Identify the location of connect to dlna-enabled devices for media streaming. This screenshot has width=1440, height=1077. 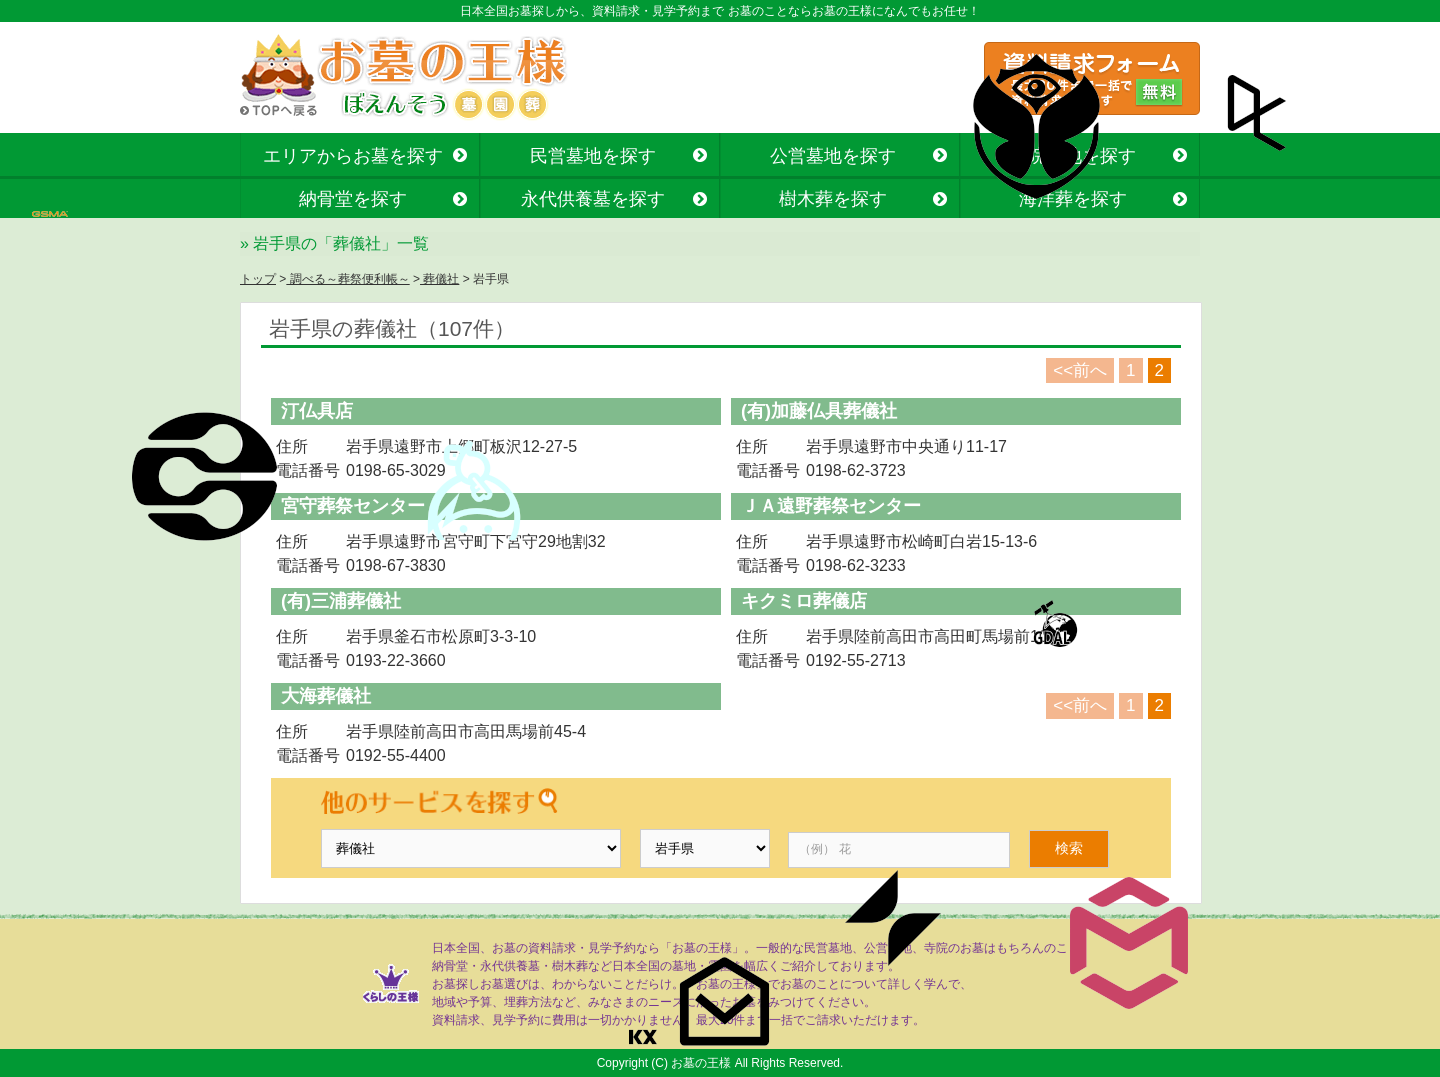
(204, 476).